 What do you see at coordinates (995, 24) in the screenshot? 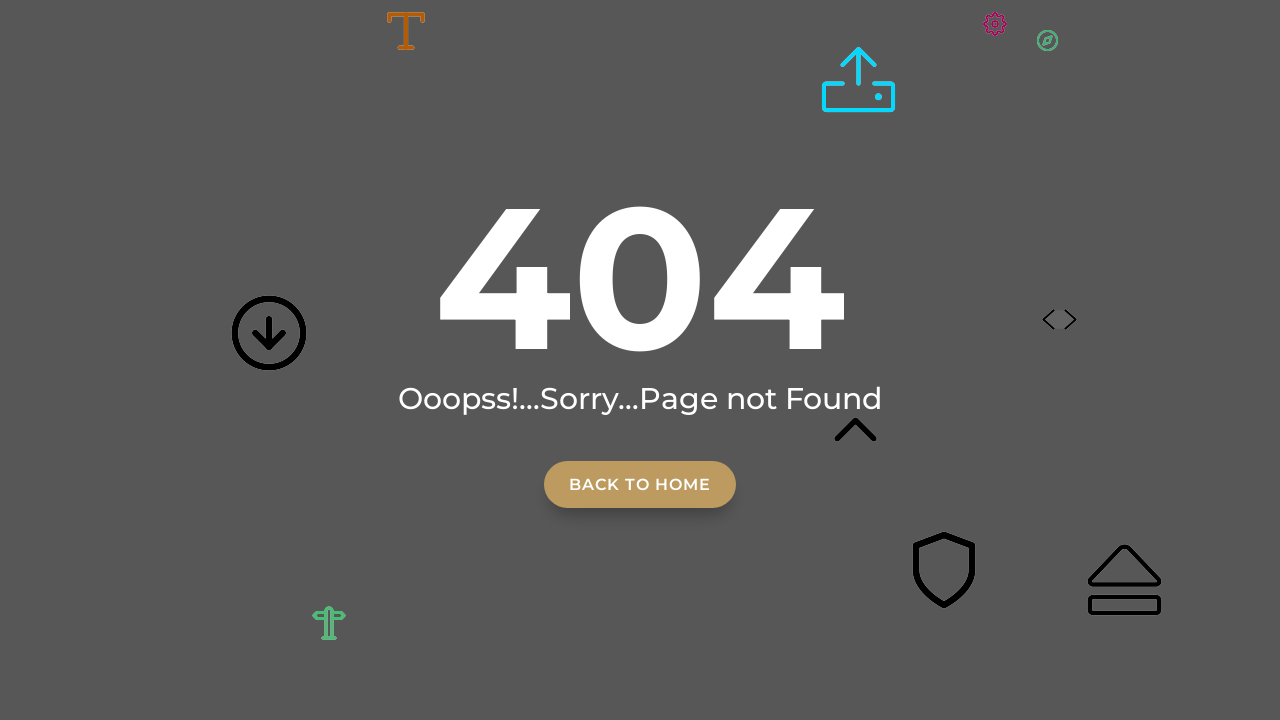
I see `access app settings and preferences` at bounding box center [995, 24].